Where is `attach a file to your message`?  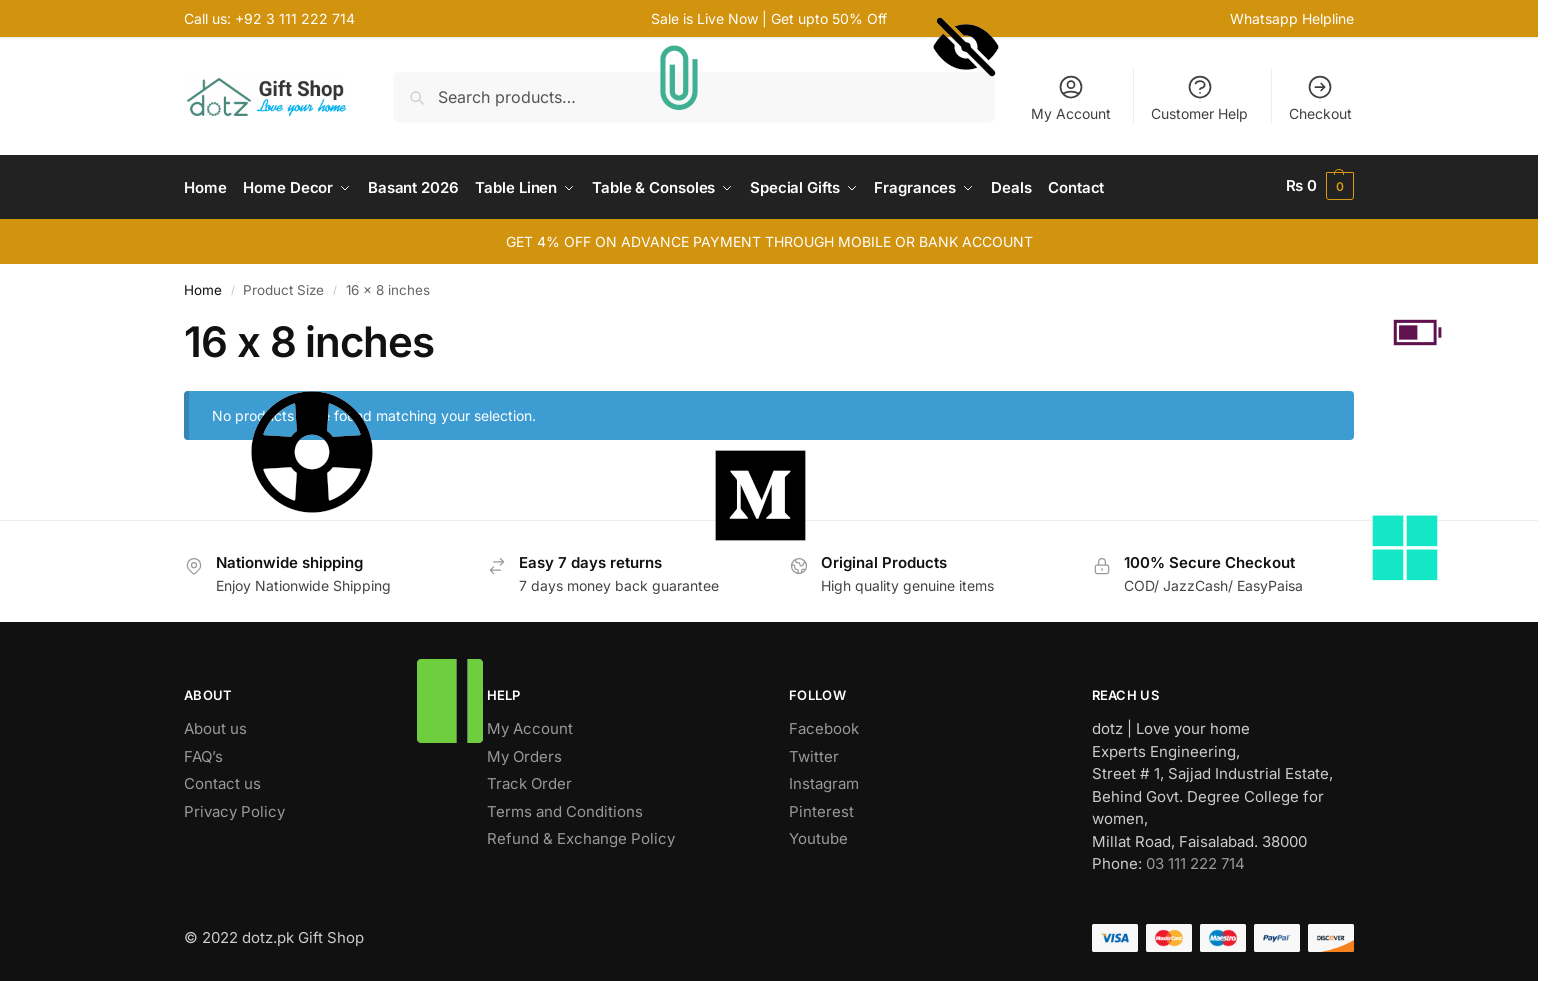 attach a file to your message is located at coordinates (679, 78).